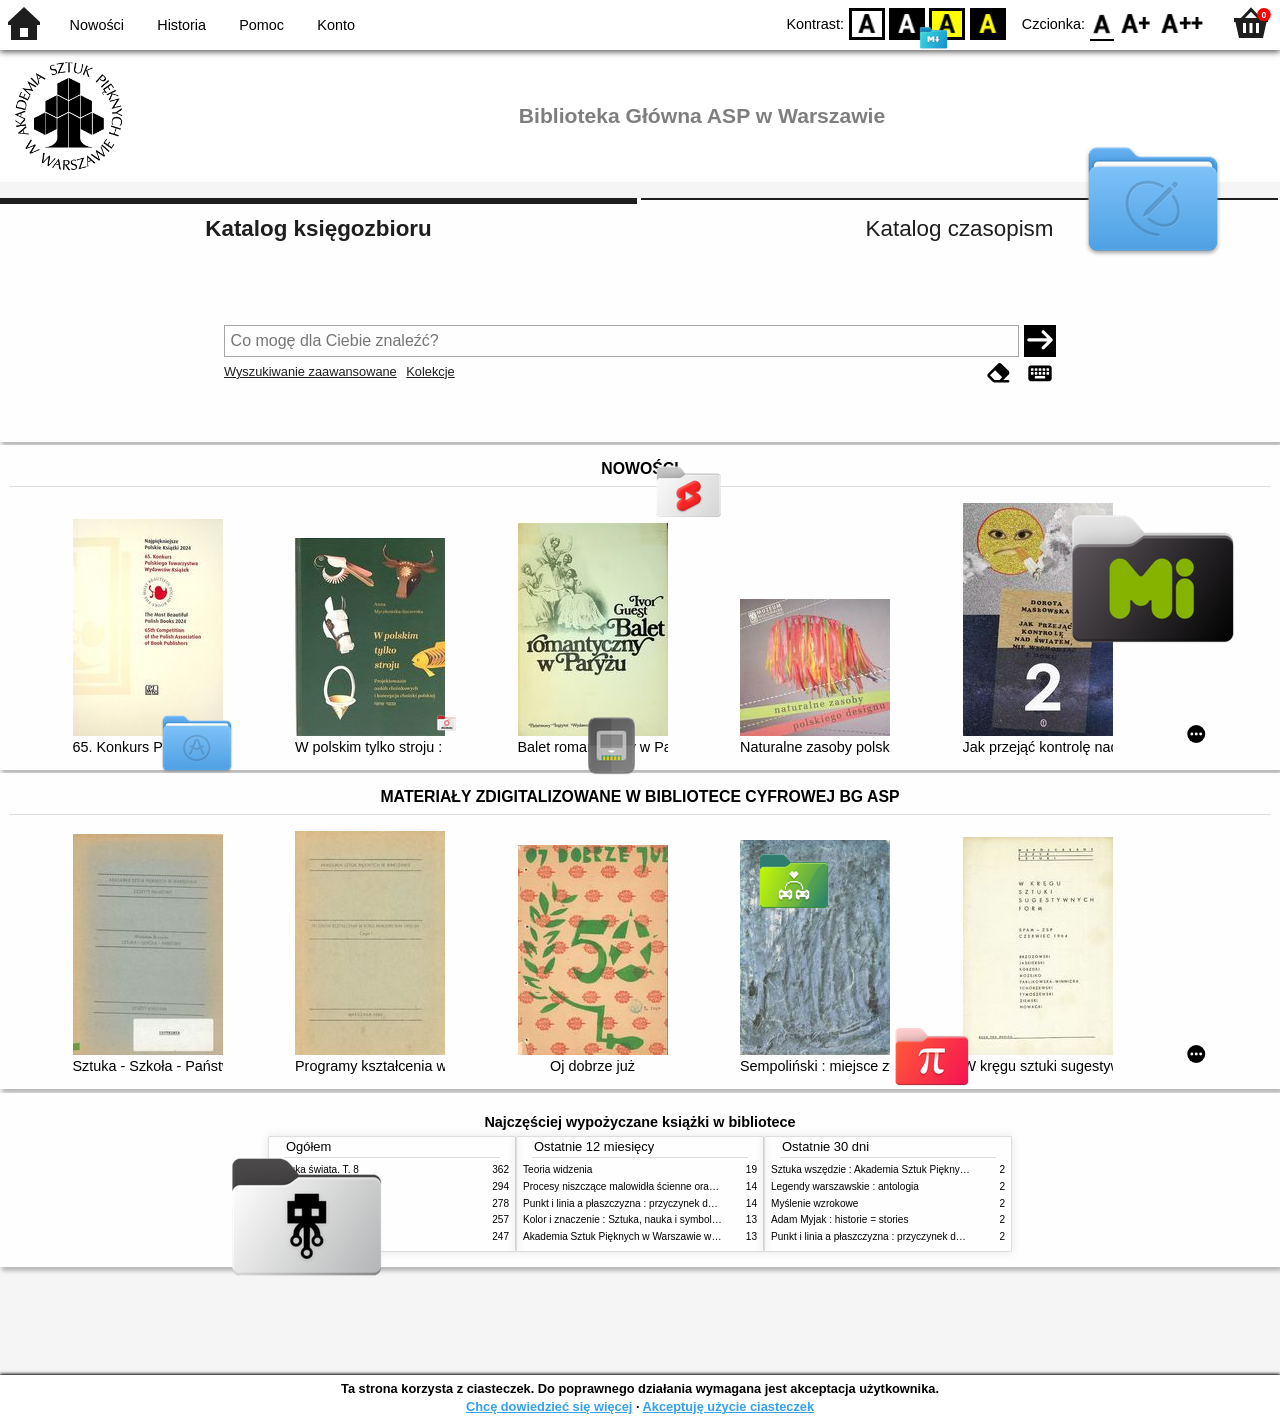  What do you see at coordinates (306, 1221) in the screenshot?
I see `folder containing USB security testing tools` at bounding box center [306, 1221].